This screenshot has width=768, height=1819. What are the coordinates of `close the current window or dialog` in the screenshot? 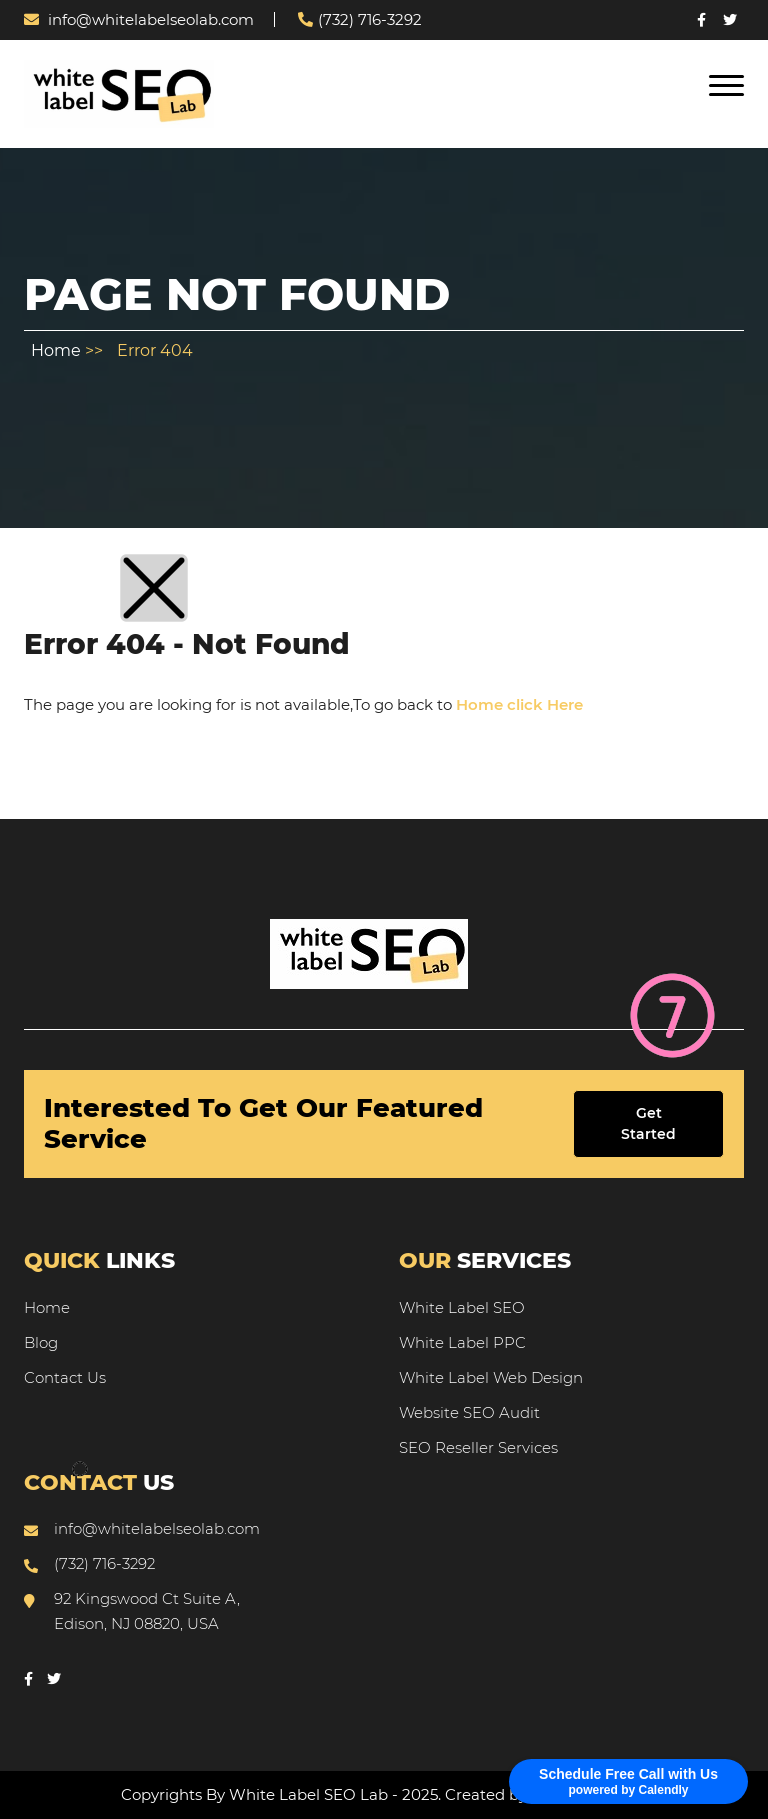 It's located at (154, 588).